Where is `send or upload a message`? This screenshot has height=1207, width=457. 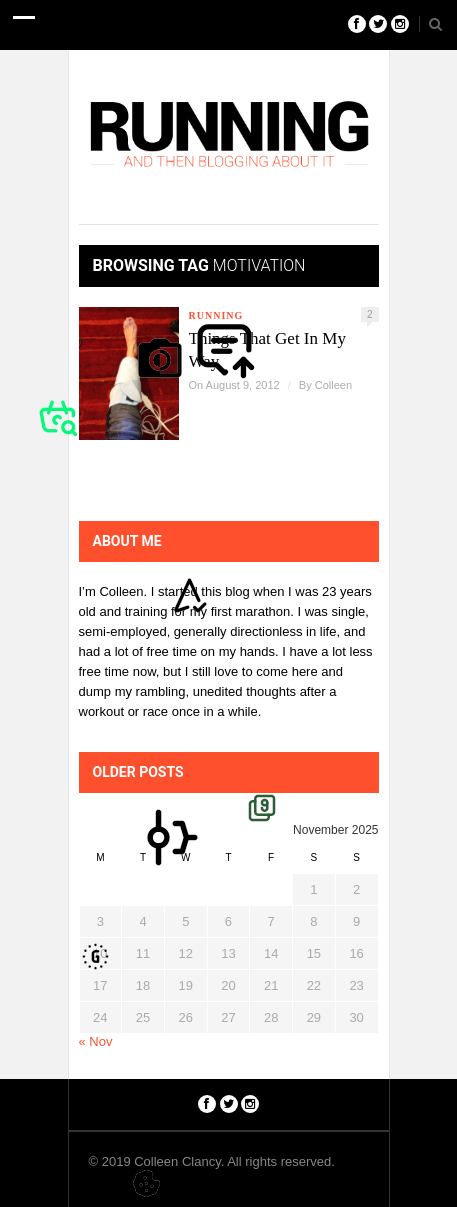
send or upload a message is located at coordinates (224, 348).